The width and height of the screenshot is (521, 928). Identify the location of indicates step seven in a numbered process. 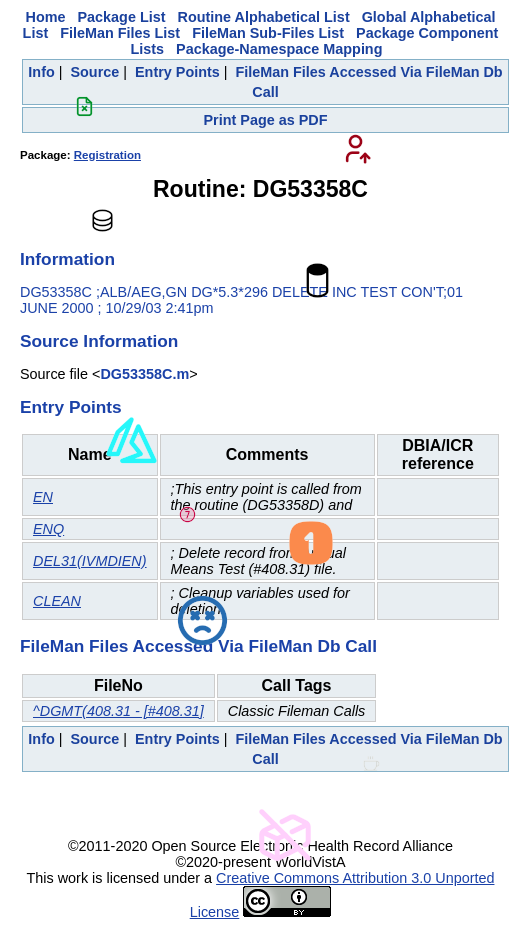
(187, 514).